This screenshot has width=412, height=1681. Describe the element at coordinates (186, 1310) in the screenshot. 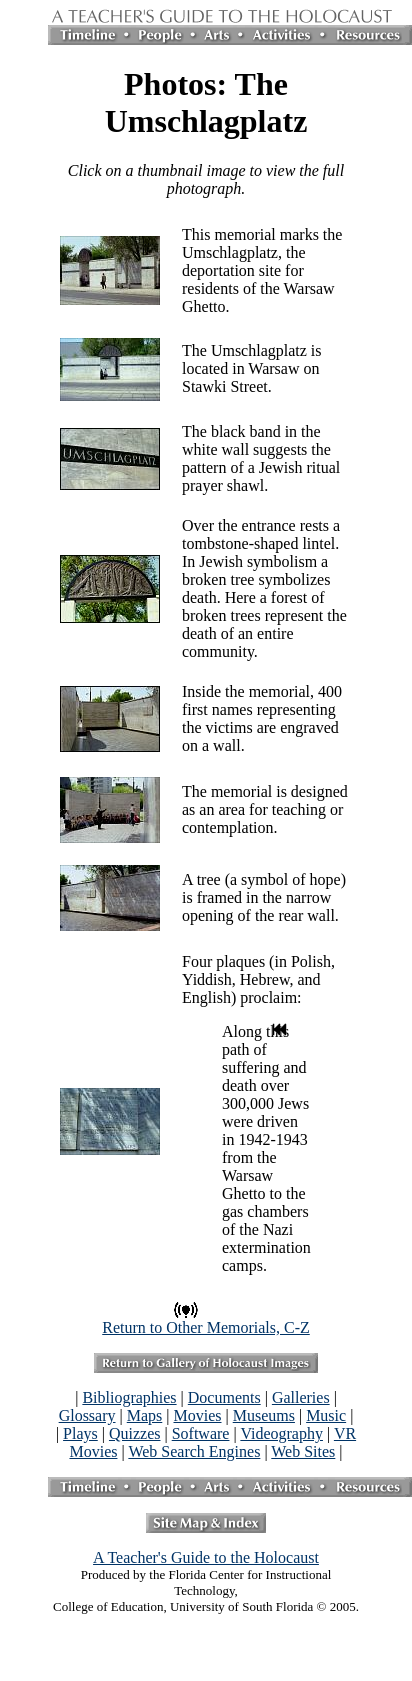

I see `view AI-powered predictions or suggestions` at that location.